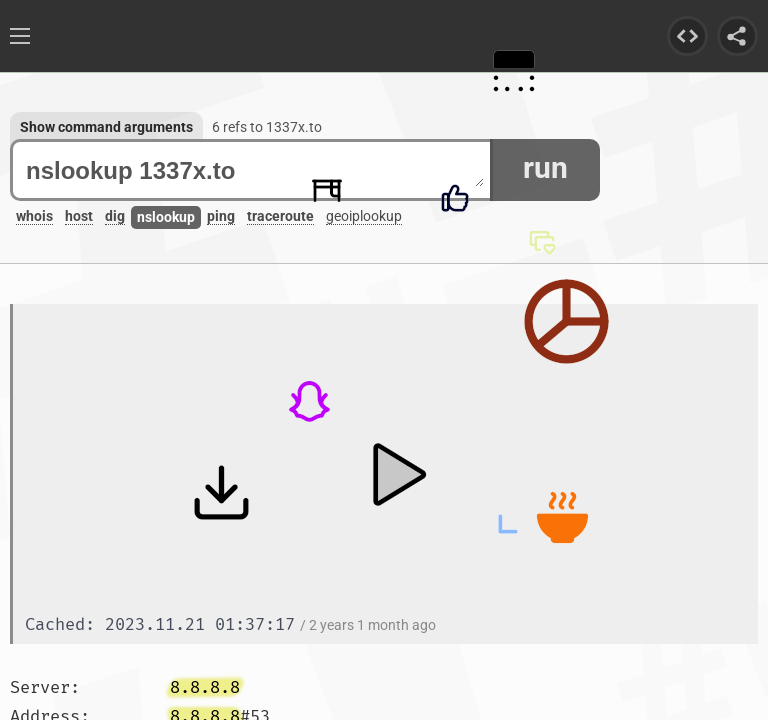  I want to click on donate or send money to a cause you love, so click(542, 241).